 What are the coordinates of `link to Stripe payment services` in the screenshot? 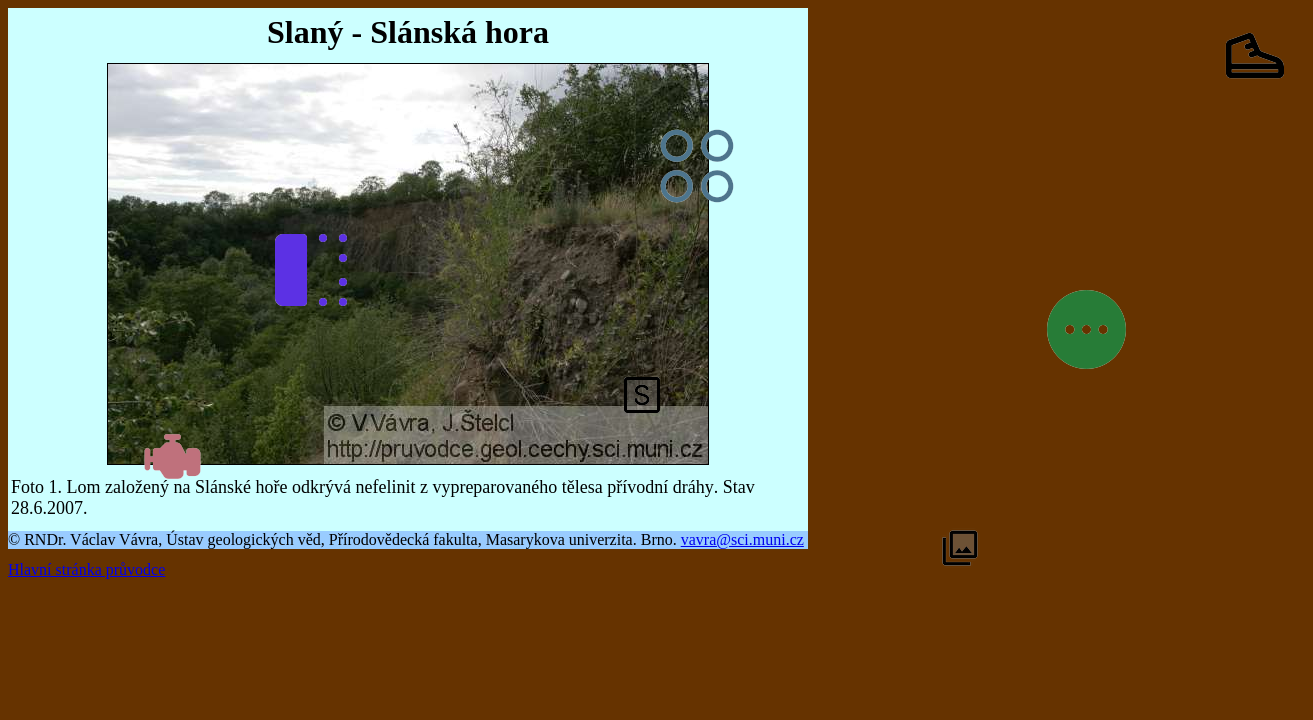 It's located at (642, 395).